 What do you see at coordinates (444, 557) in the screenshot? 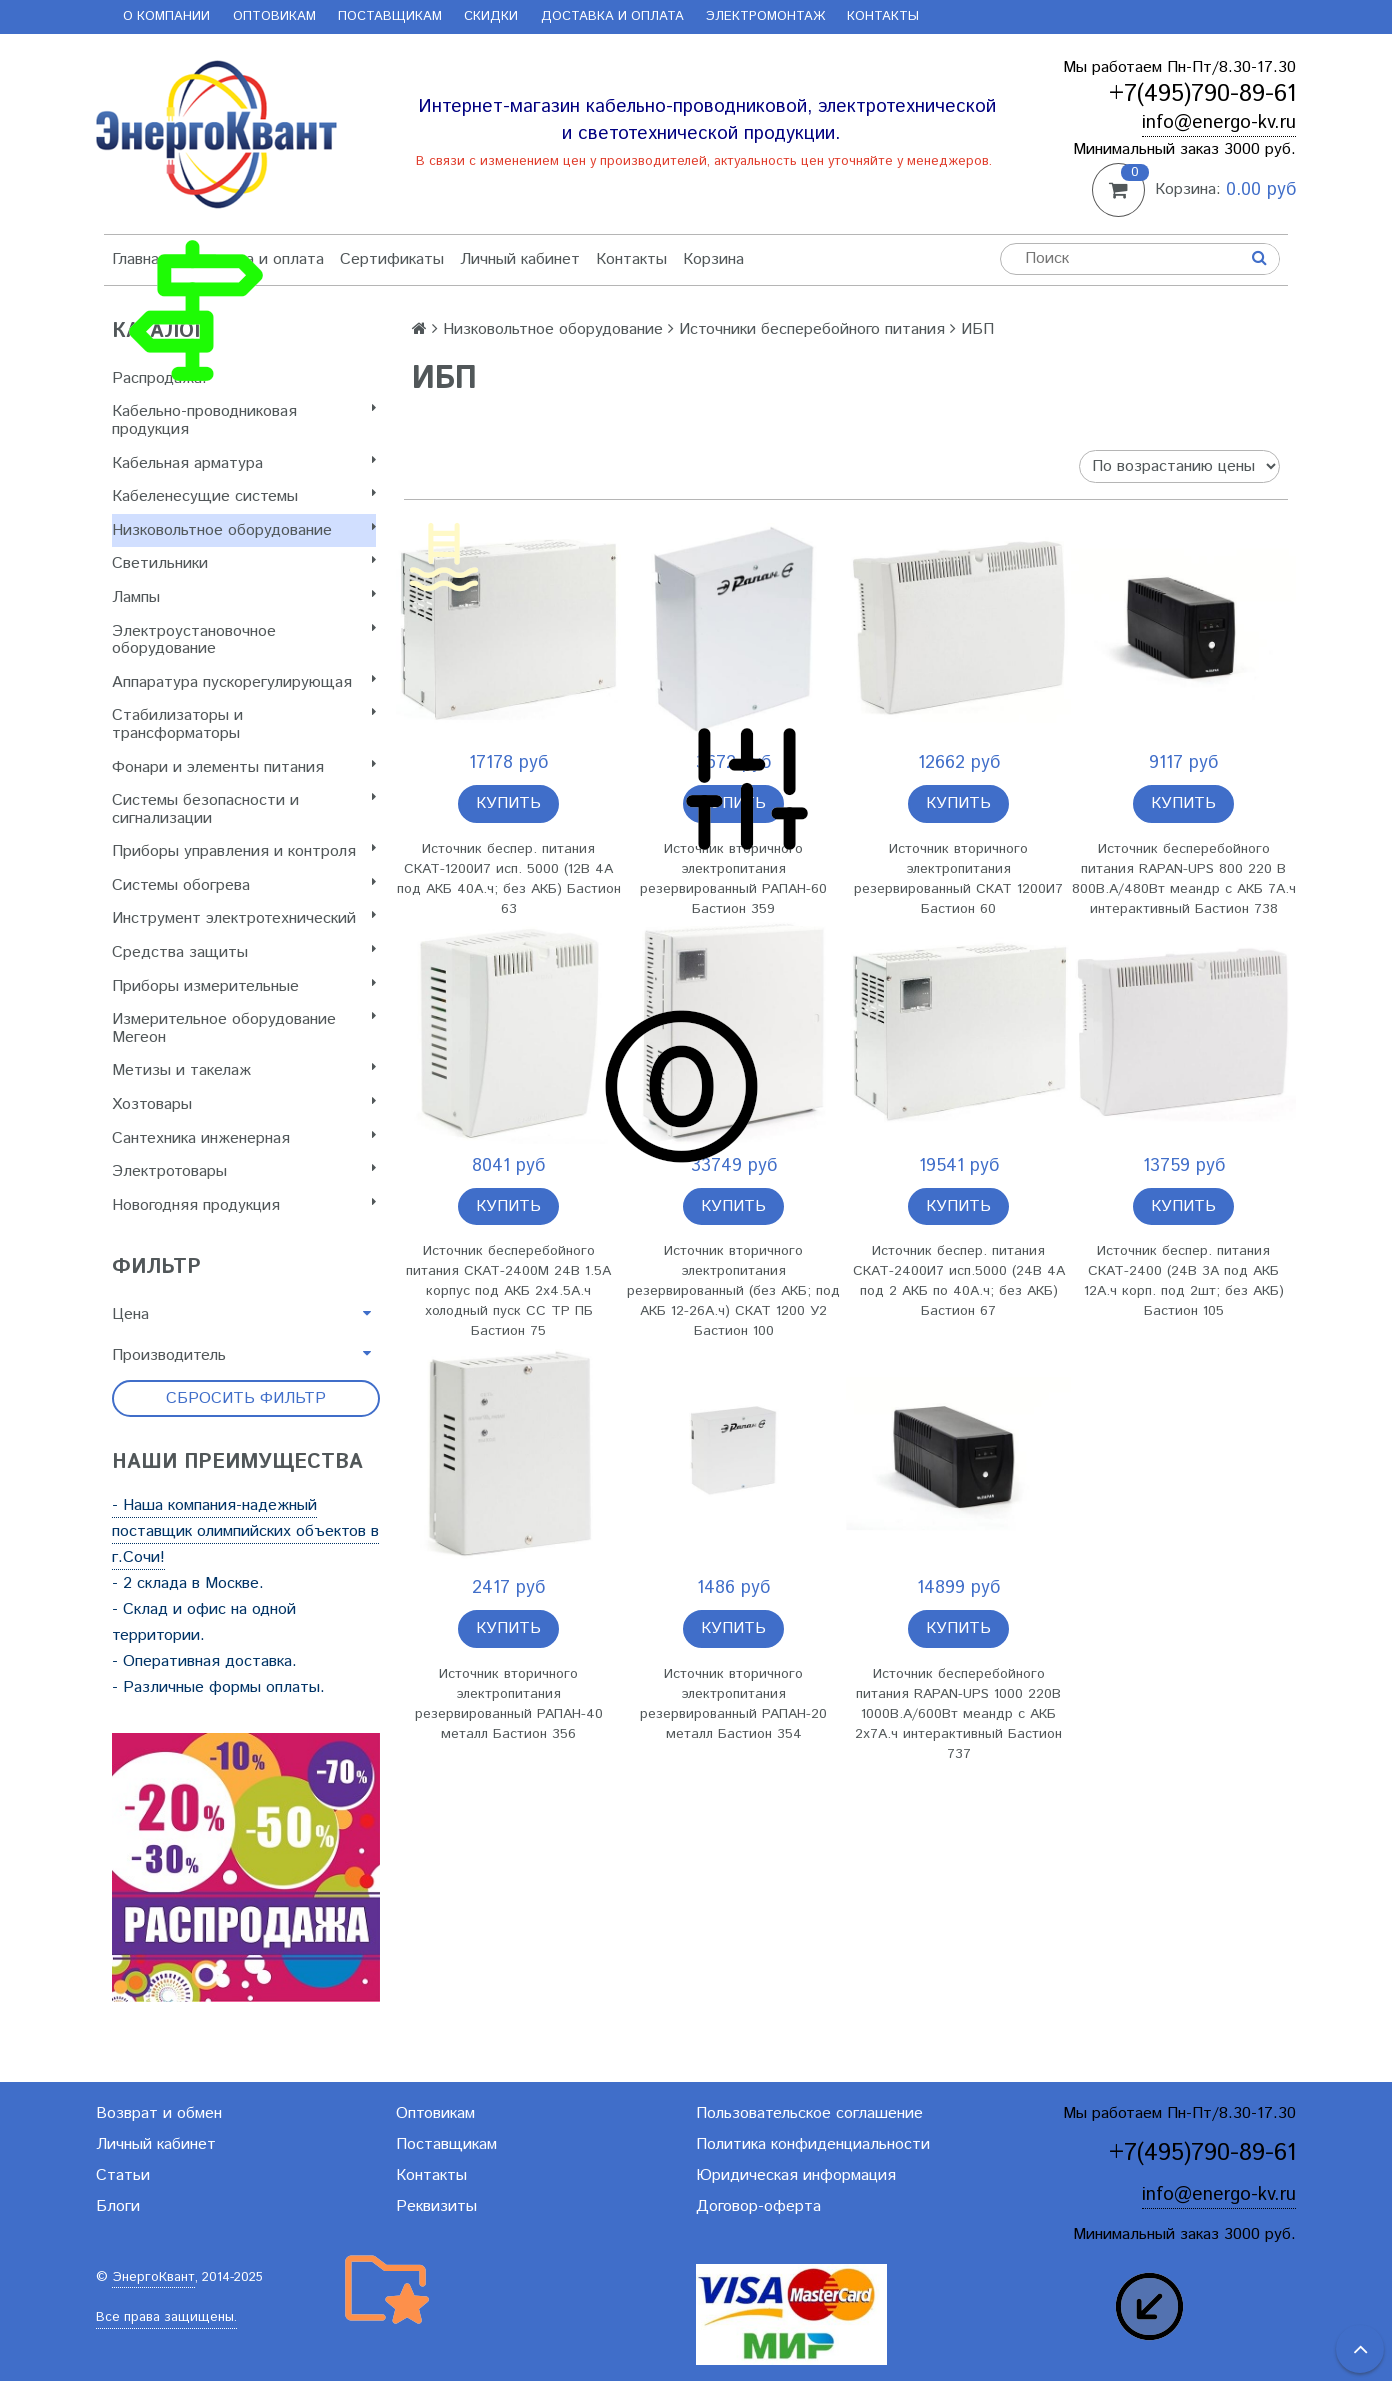
I see `indicates swimming pool amenity available` at bounding box center [444, 557].